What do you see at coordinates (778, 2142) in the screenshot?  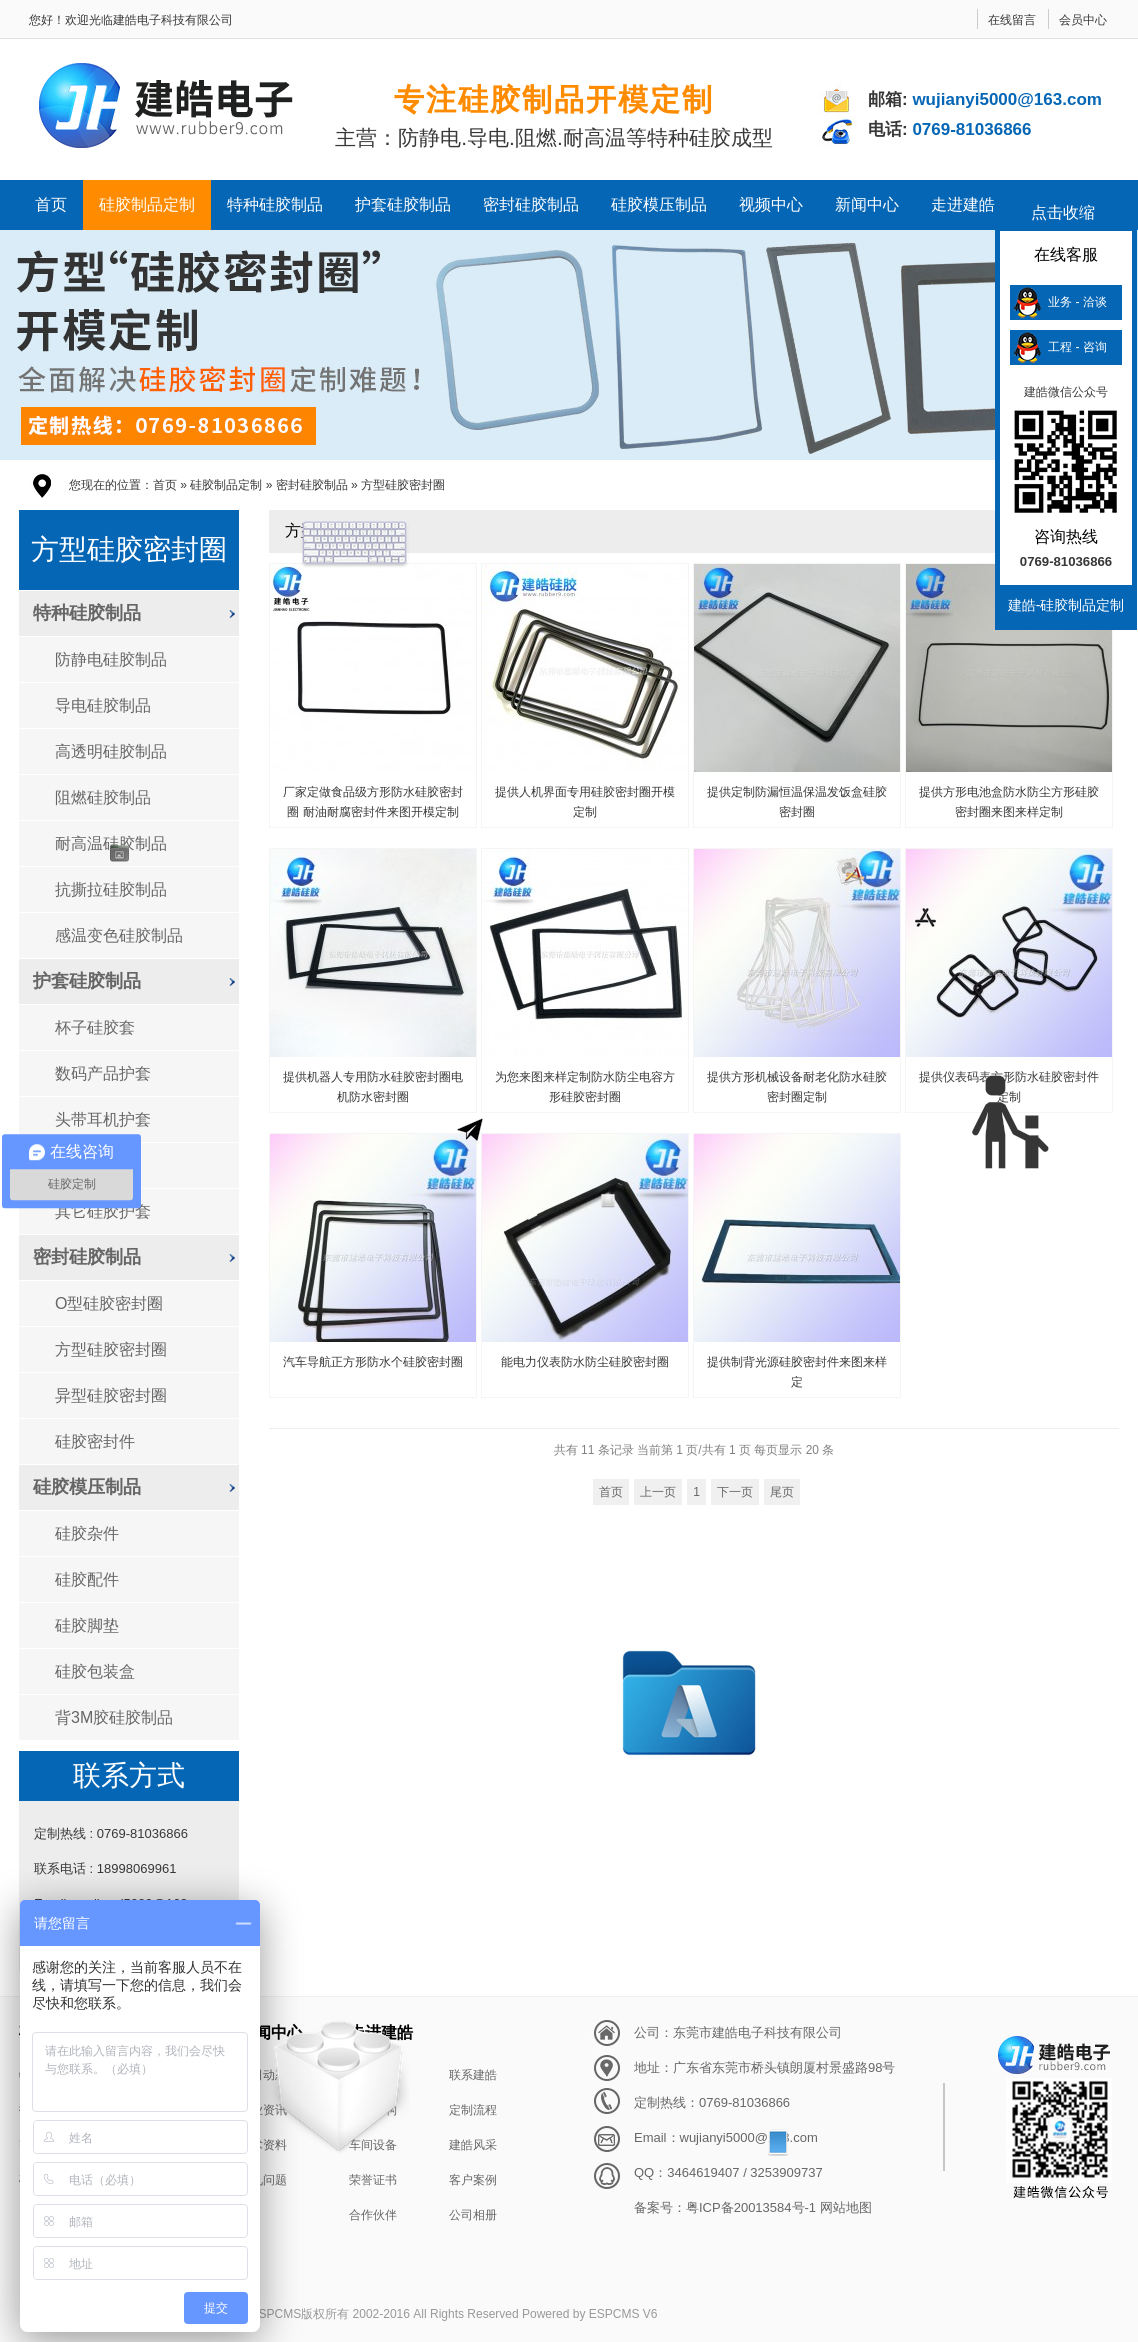 I see `indicates a connected iPad Air device` at bounding box center [778, 2142].